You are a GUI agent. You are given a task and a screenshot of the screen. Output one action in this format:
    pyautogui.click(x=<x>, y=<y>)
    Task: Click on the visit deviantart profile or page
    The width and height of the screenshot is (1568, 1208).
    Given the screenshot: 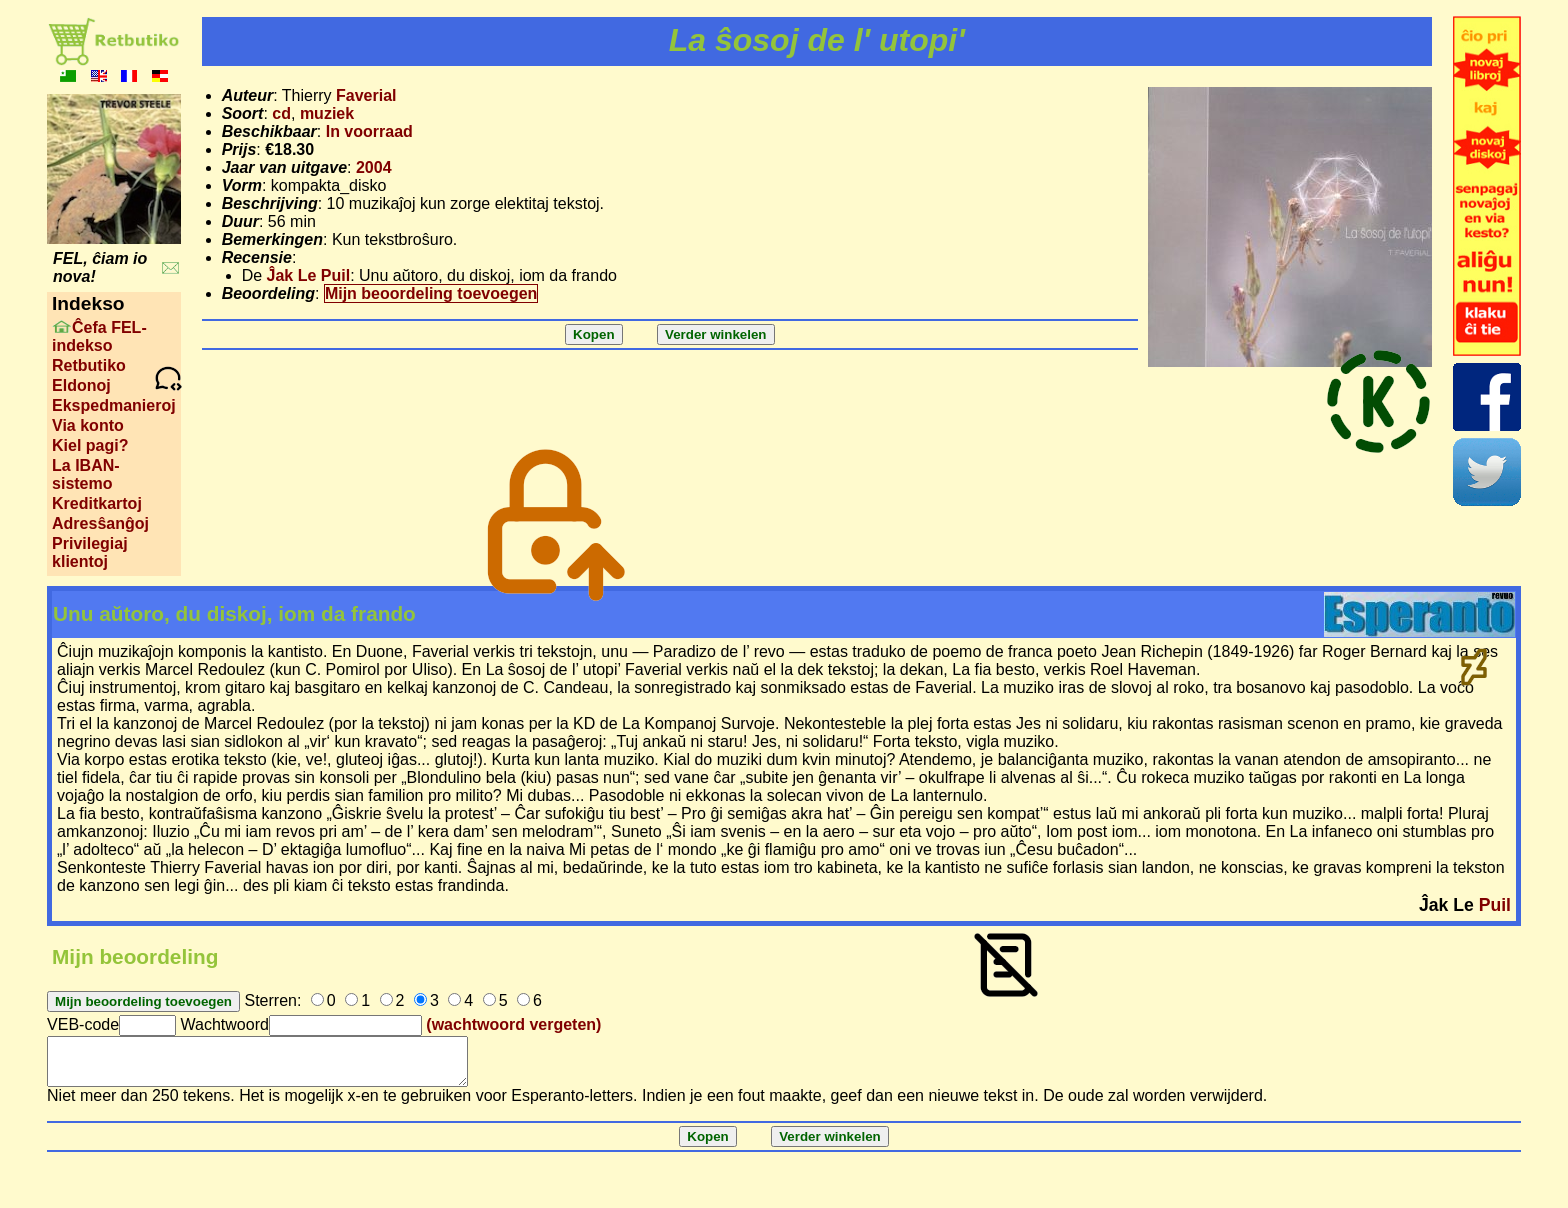 What is the action you would take?
    pyautogui.click(x=1474, y=667)
    